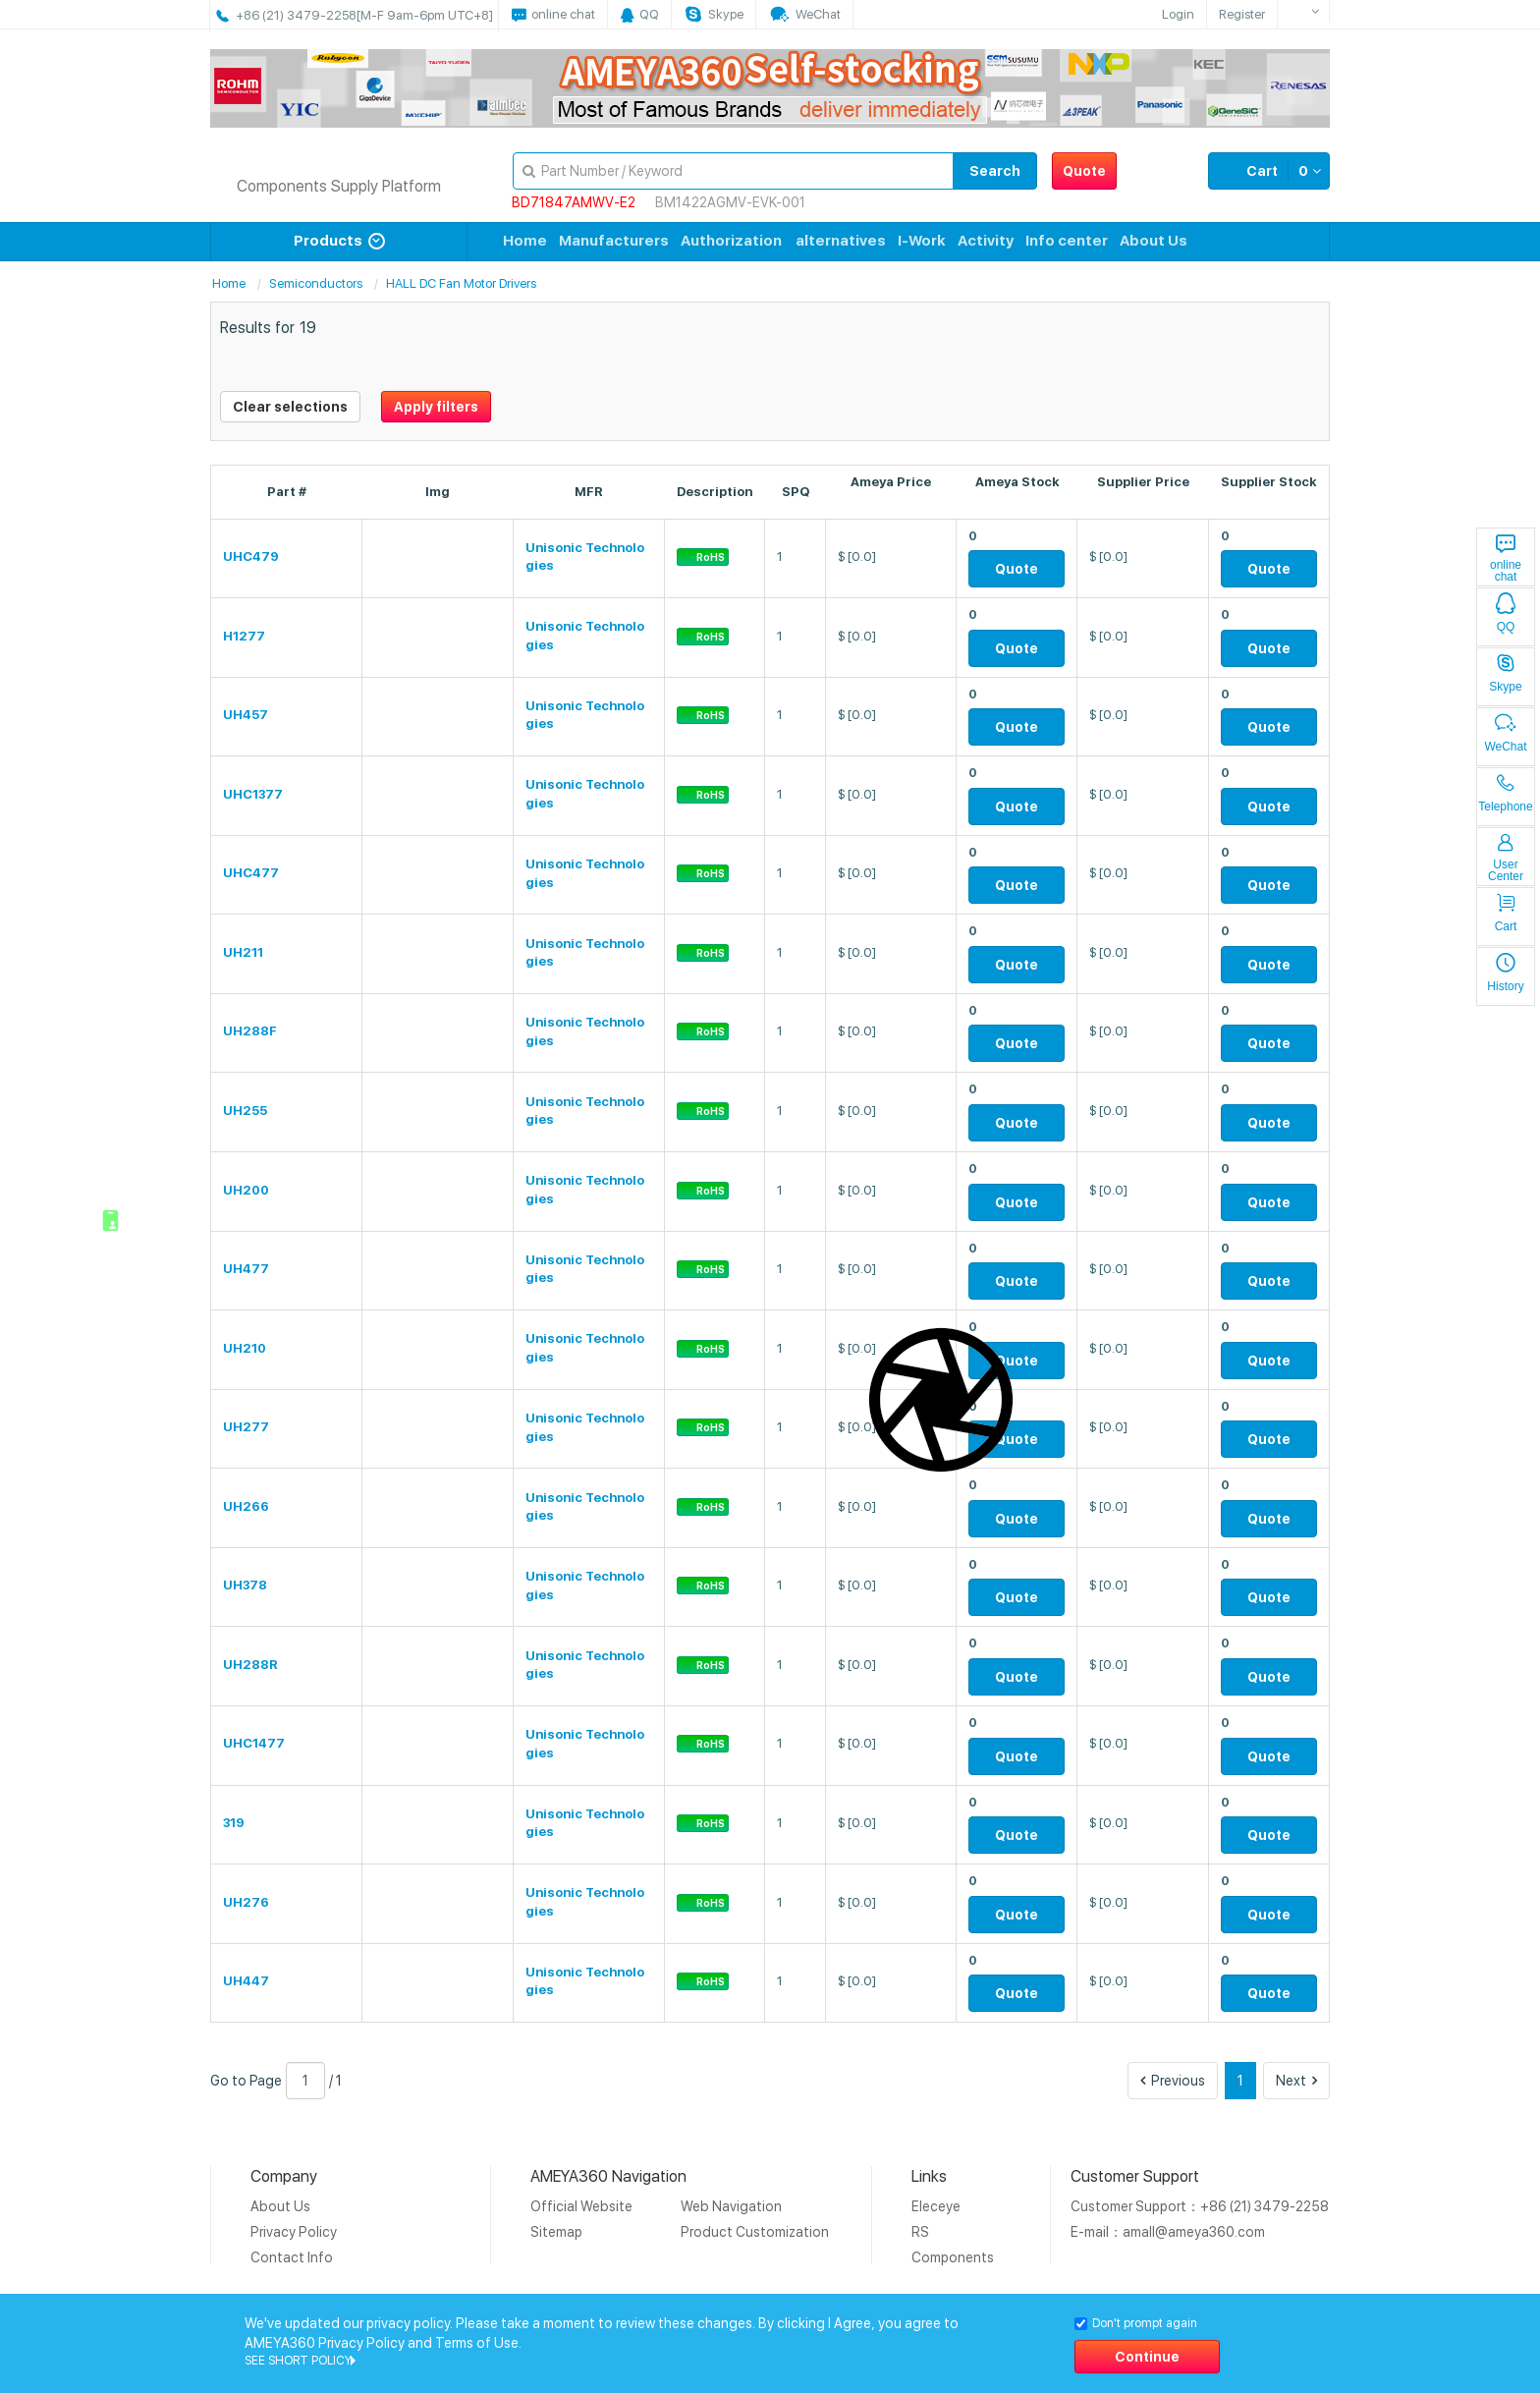 This screenshot has height=2393, width=1540. I want to click on open camera settings, so click(941, 1400).